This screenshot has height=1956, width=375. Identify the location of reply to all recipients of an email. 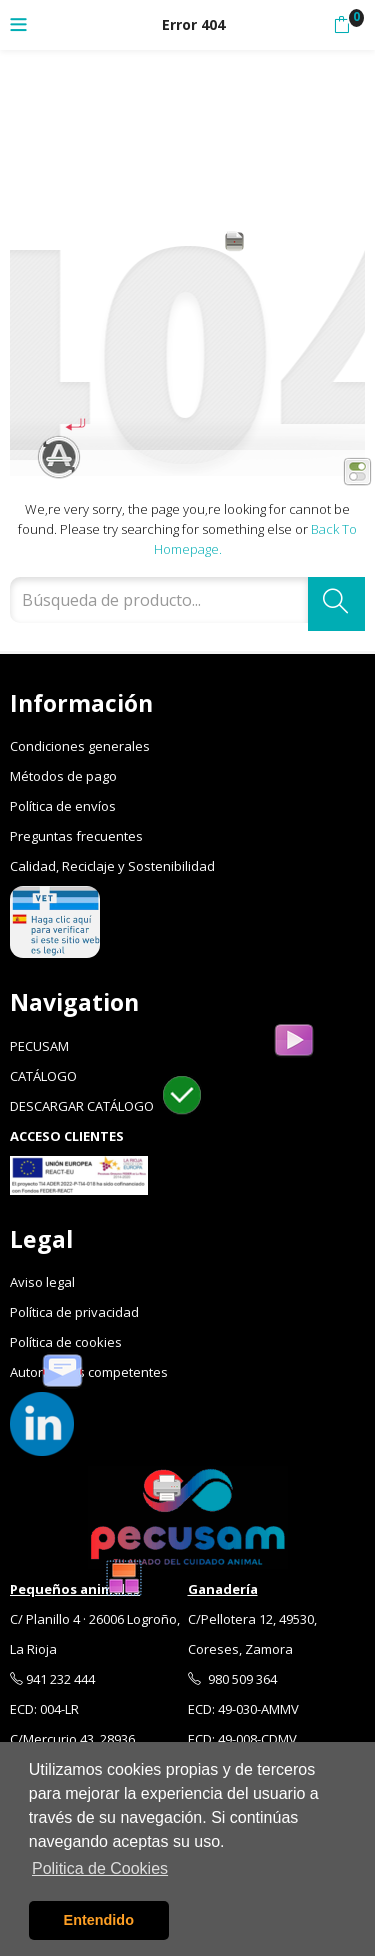
(75, 423).